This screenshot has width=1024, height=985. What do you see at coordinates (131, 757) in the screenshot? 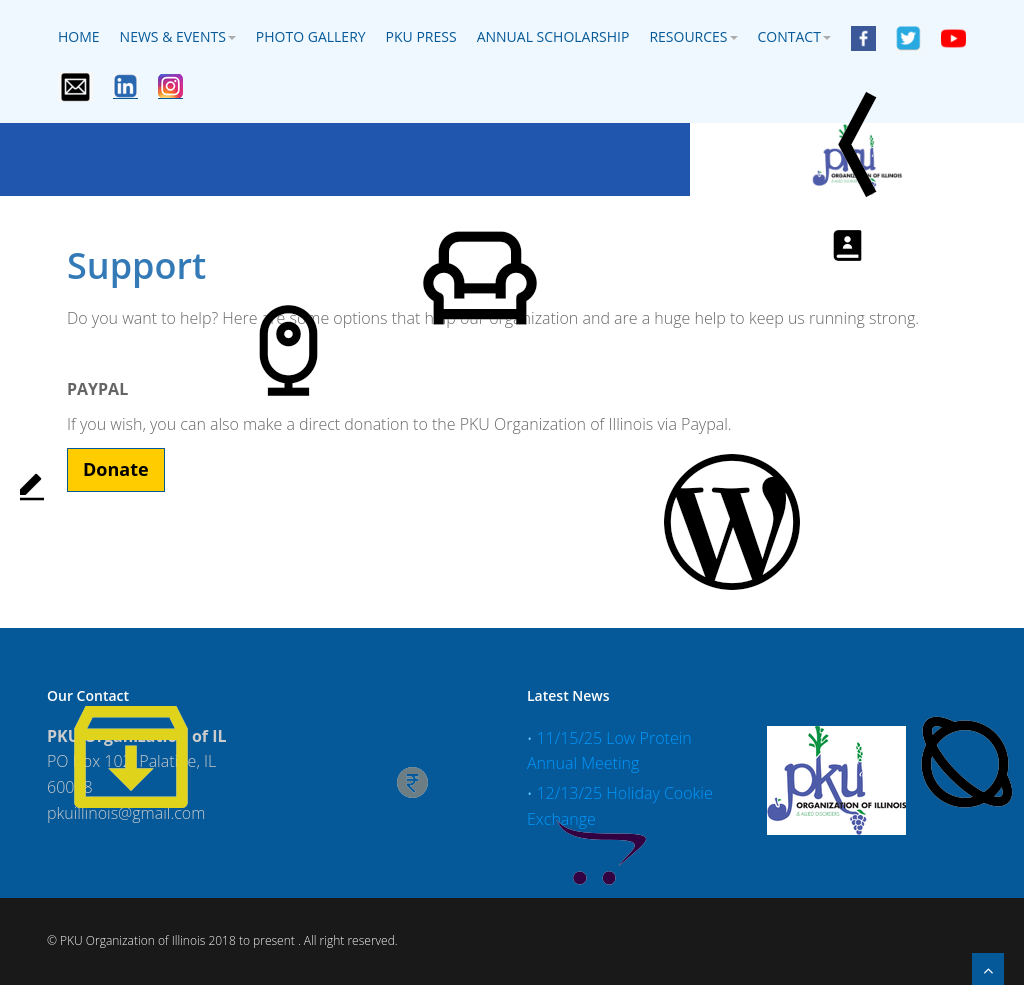
I see `archive selected messages to inbox storage` at bounding box center [131, 757].